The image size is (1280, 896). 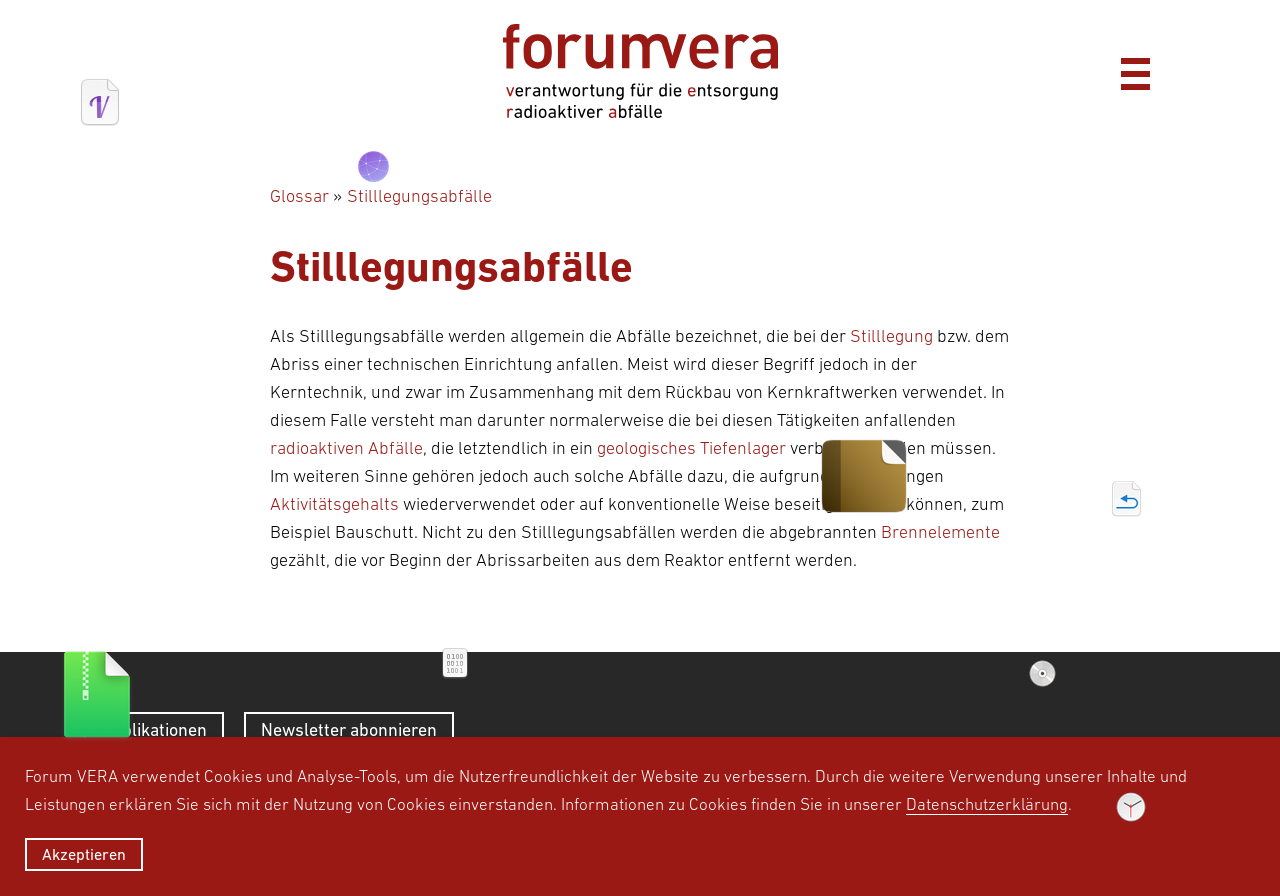 What do you see at coordinates (1131, 807) in the screenshot?
I see `access recently opened files and folders` at bounding box center [1131, 807].